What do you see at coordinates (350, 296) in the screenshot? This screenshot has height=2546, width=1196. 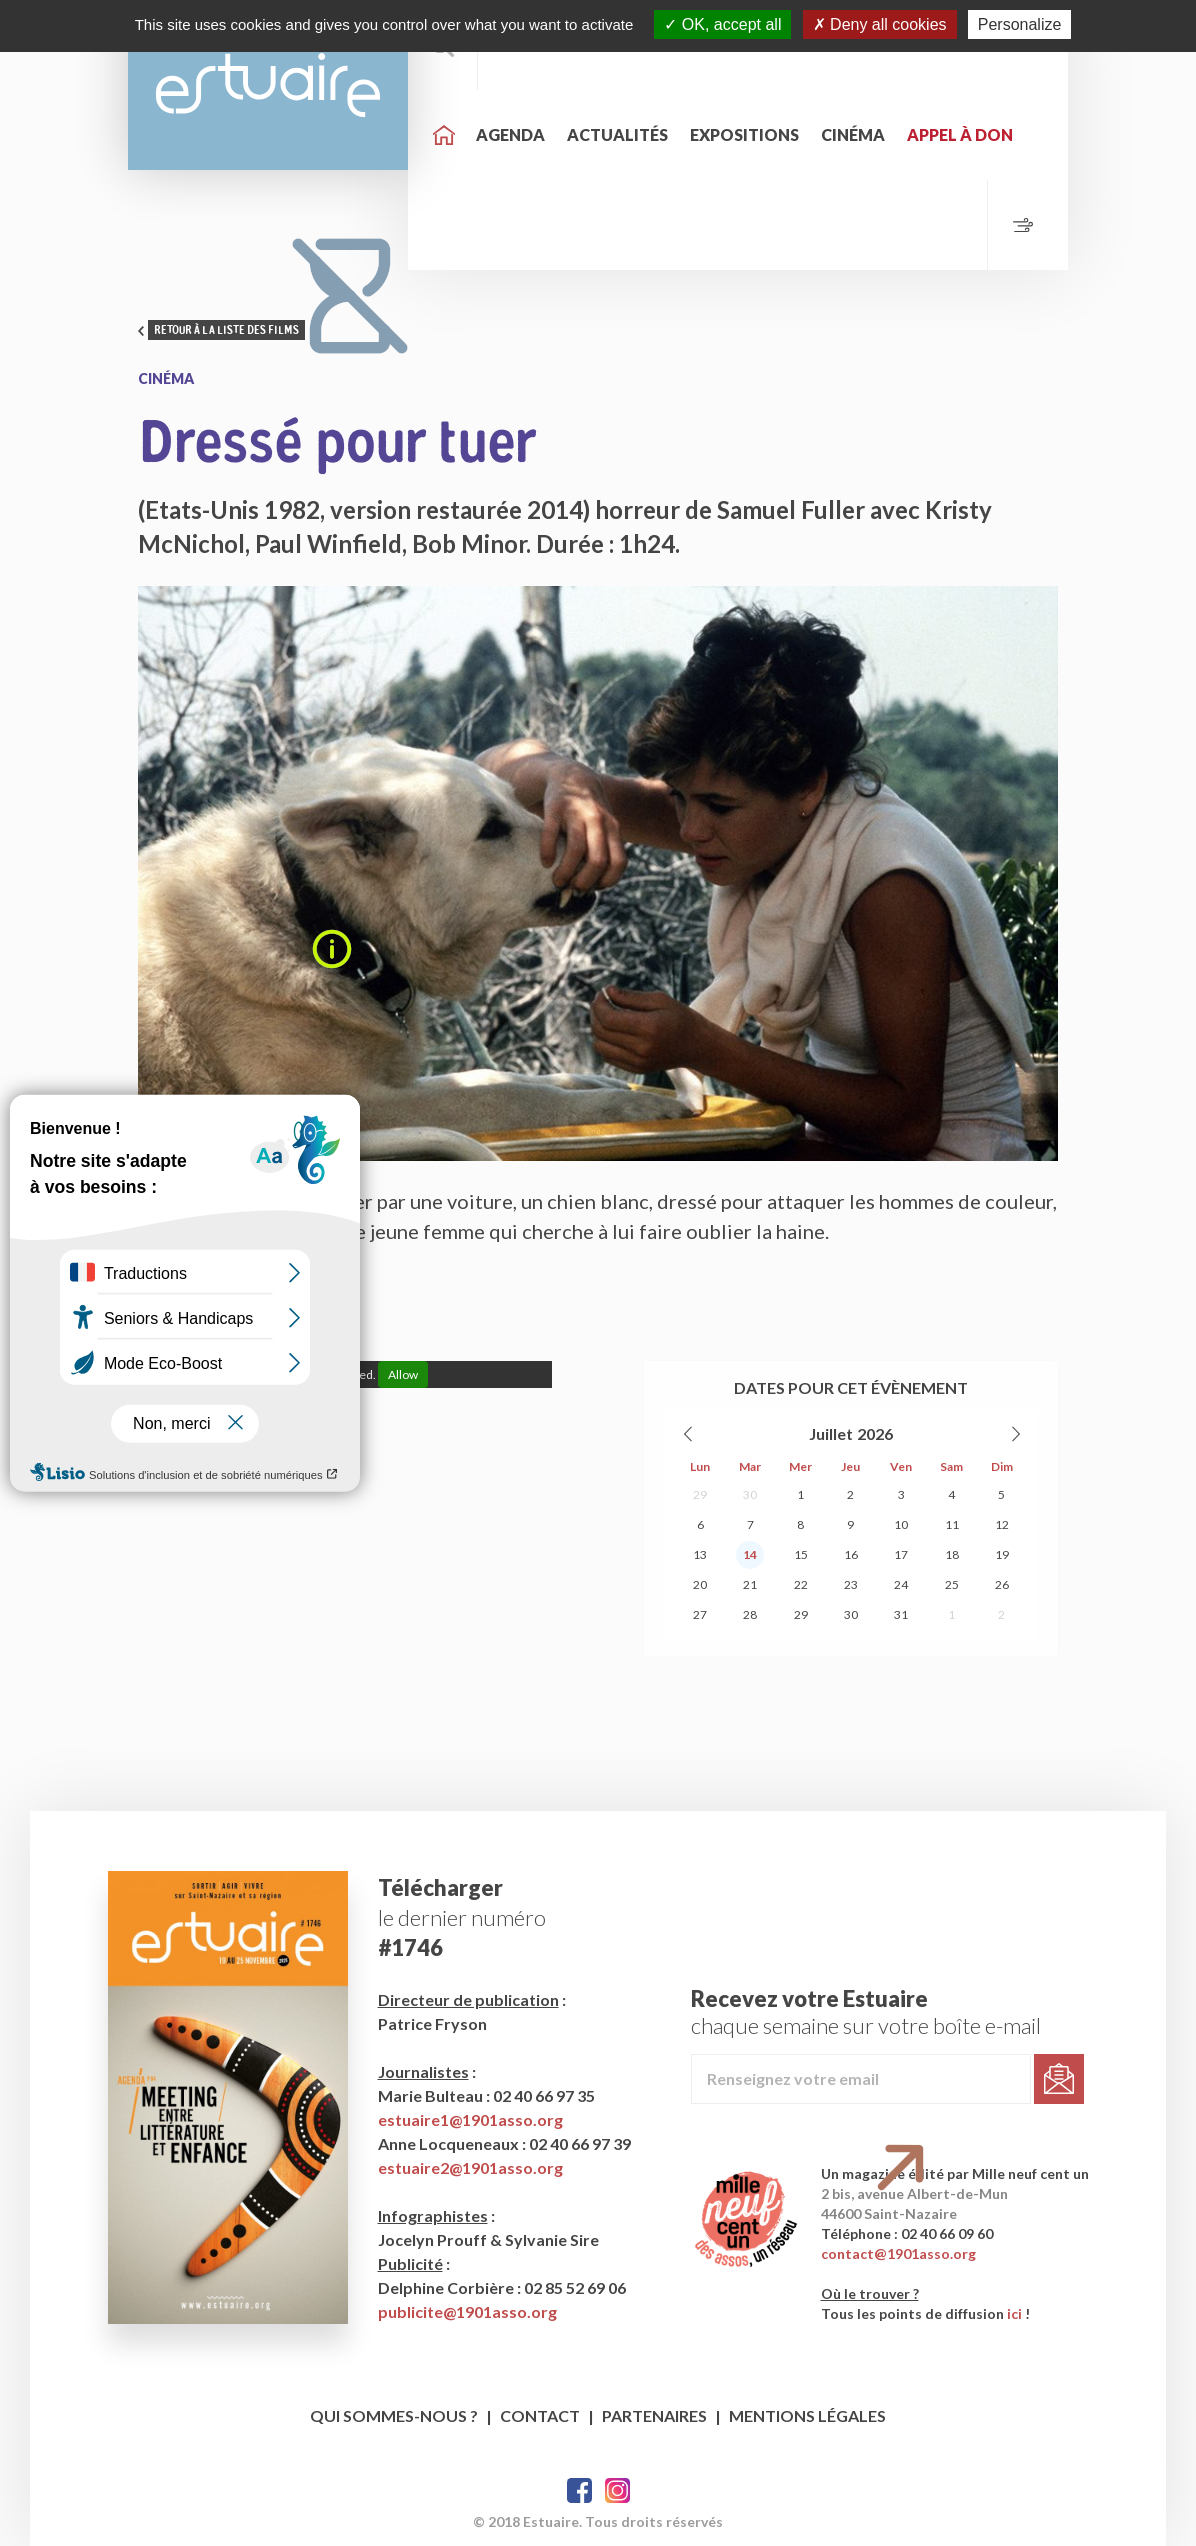 I see `disable timer or countdown` at bounding box center [350, 296].